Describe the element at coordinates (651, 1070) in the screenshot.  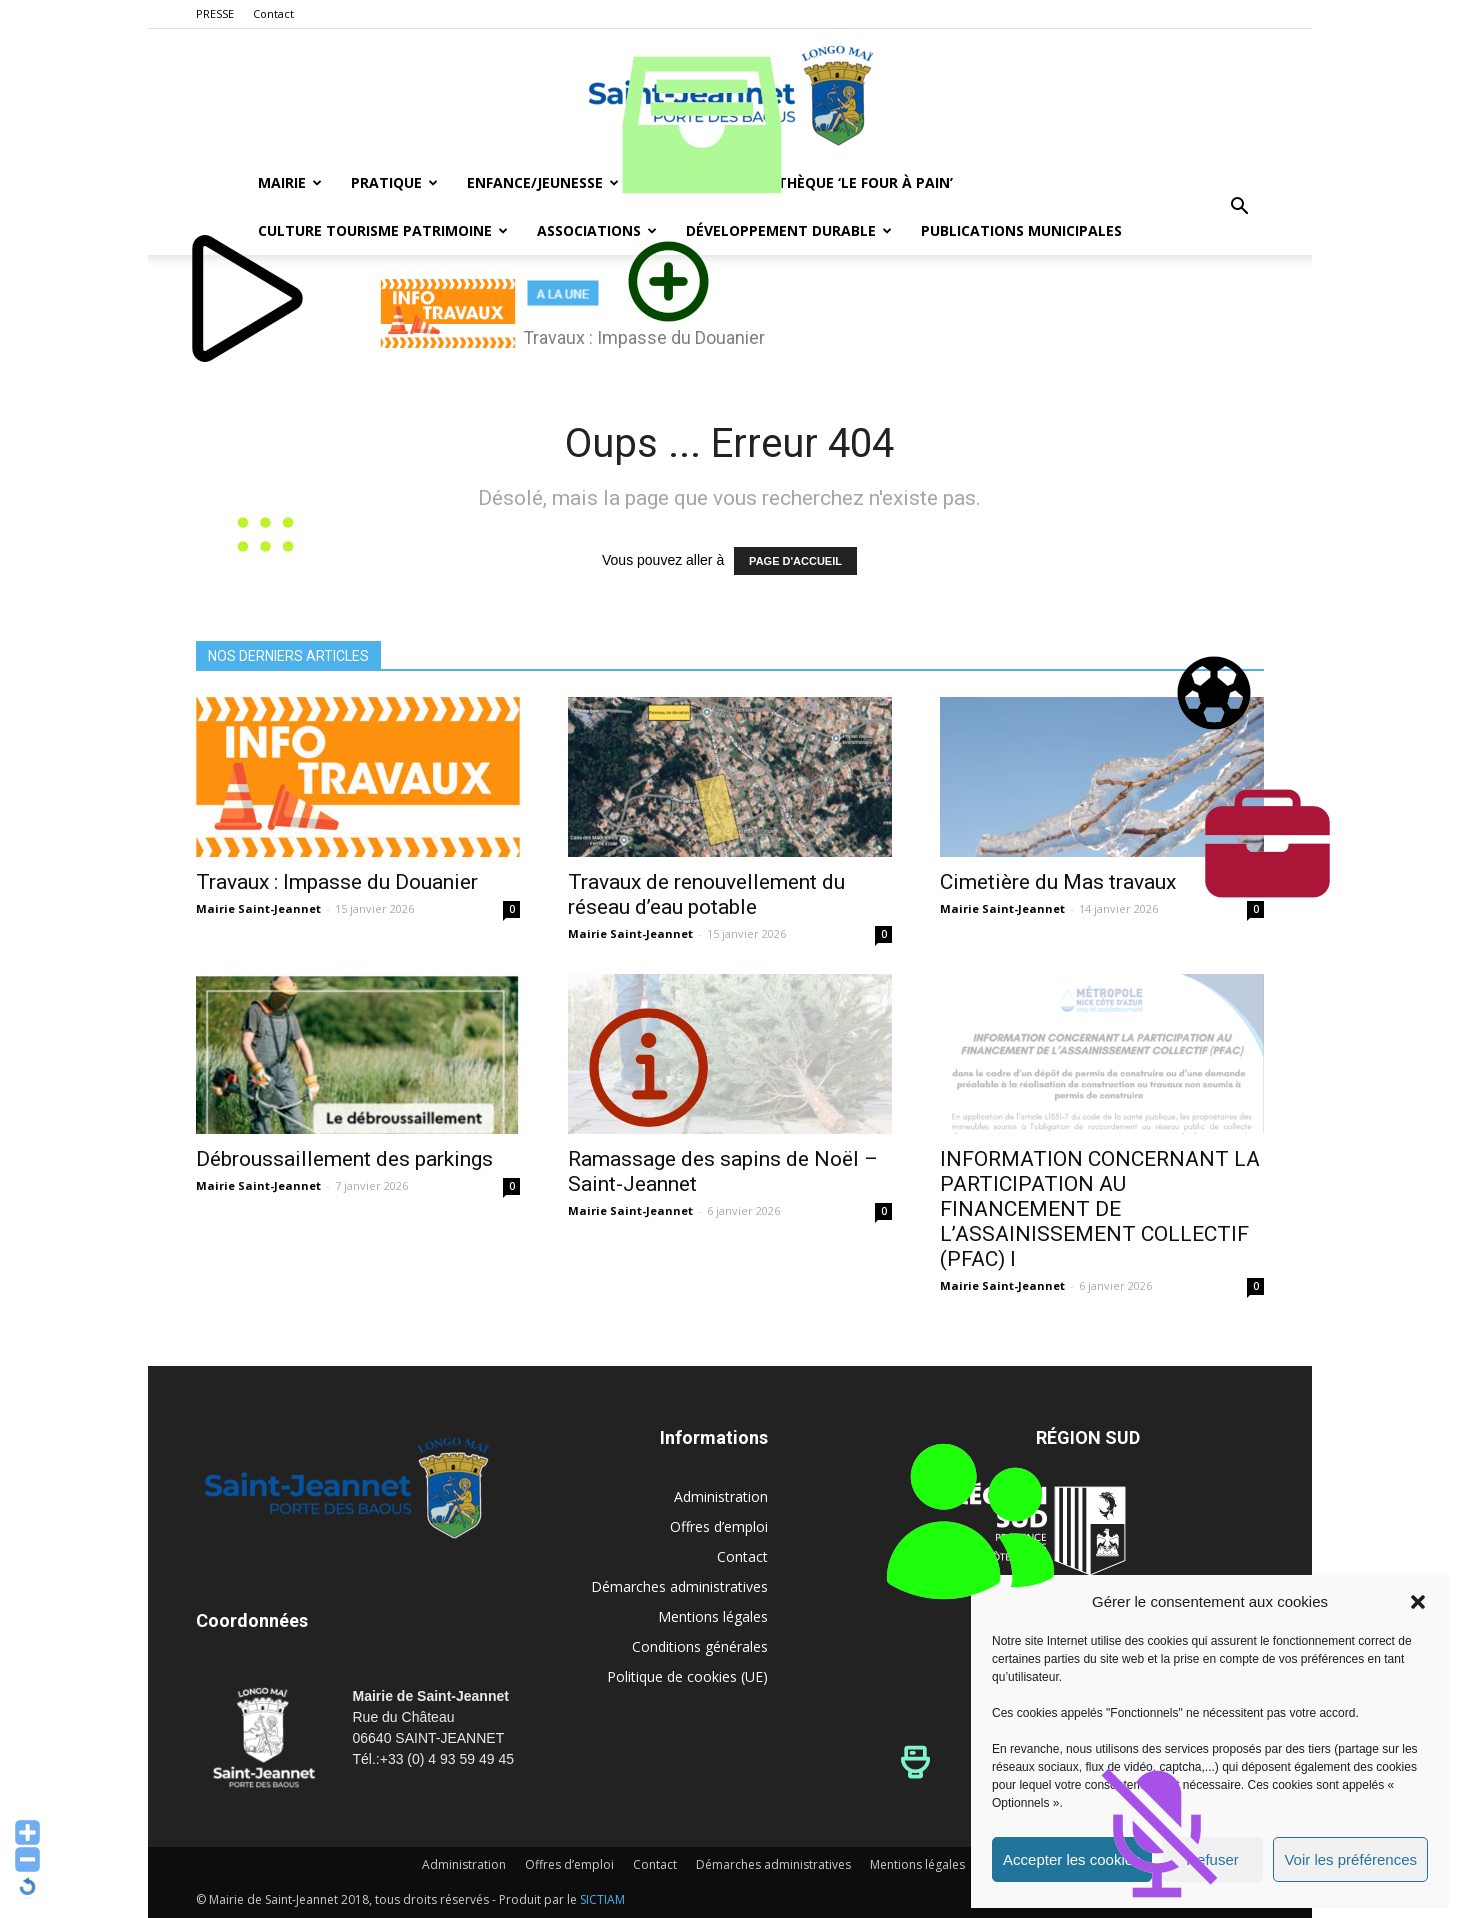
I see `view more information or details` at that location.